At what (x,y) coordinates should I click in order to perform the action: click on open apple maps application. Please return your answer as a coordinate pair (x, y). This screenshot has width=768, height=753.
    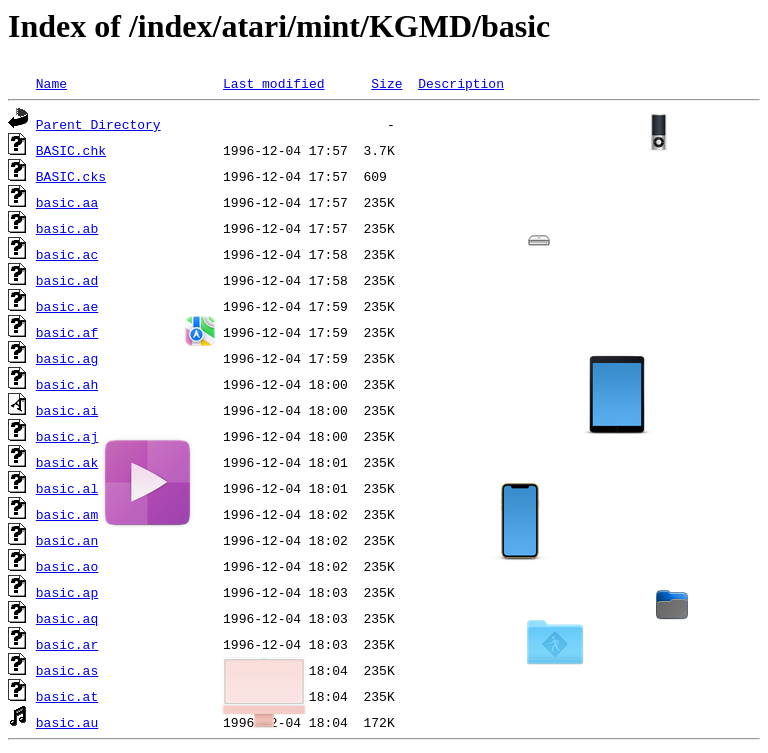
    Looking at the image, I should click on (200, 331).